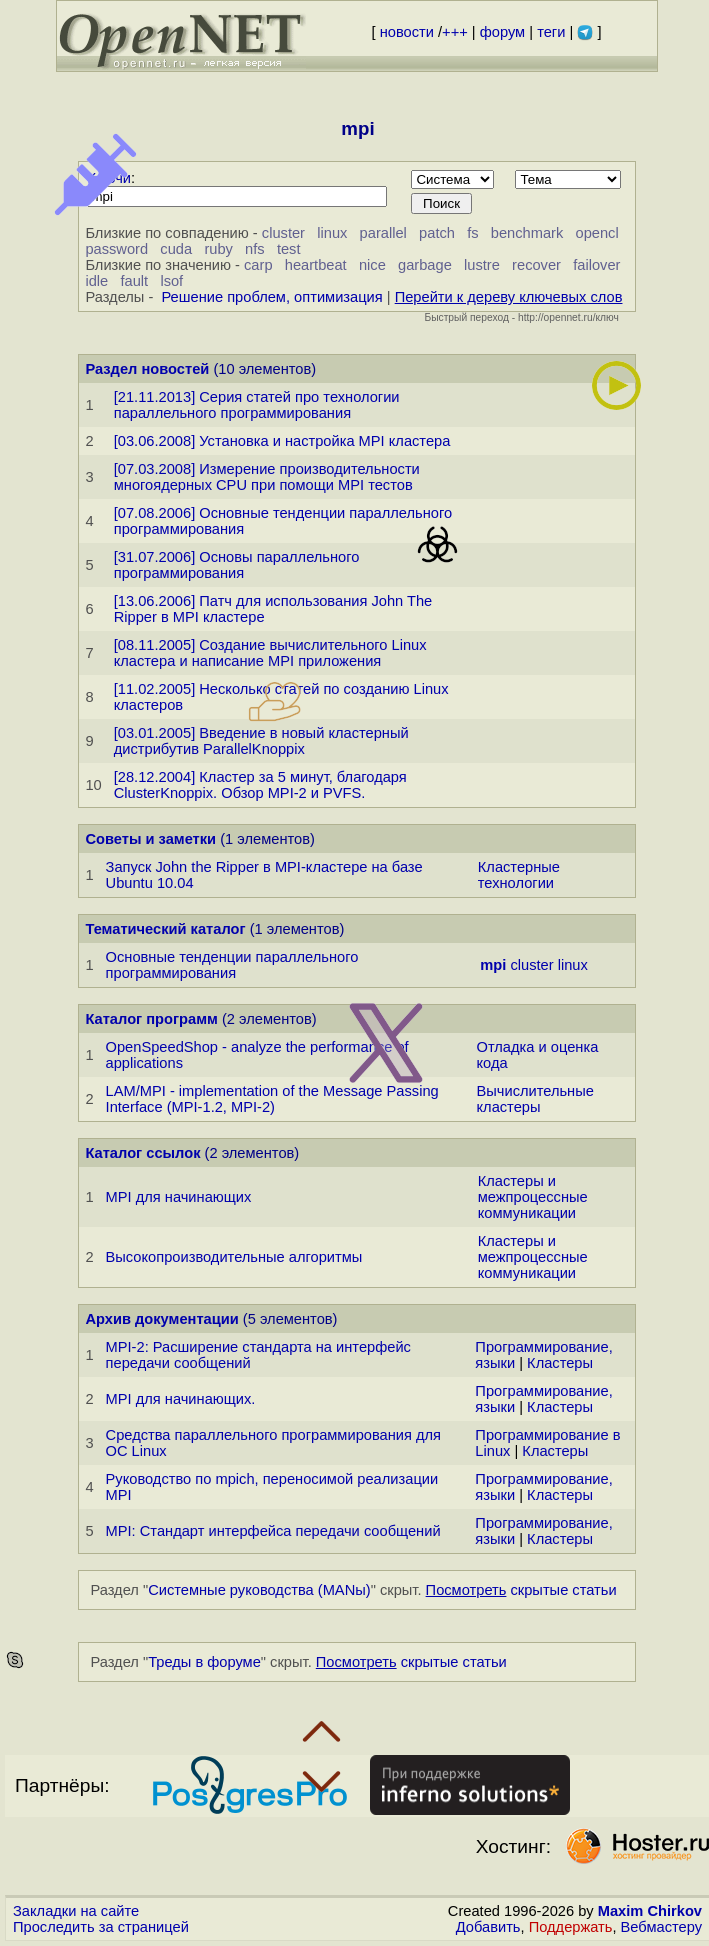  I want to click on expand or collapse a dropdown menu, so click(321, 1756).